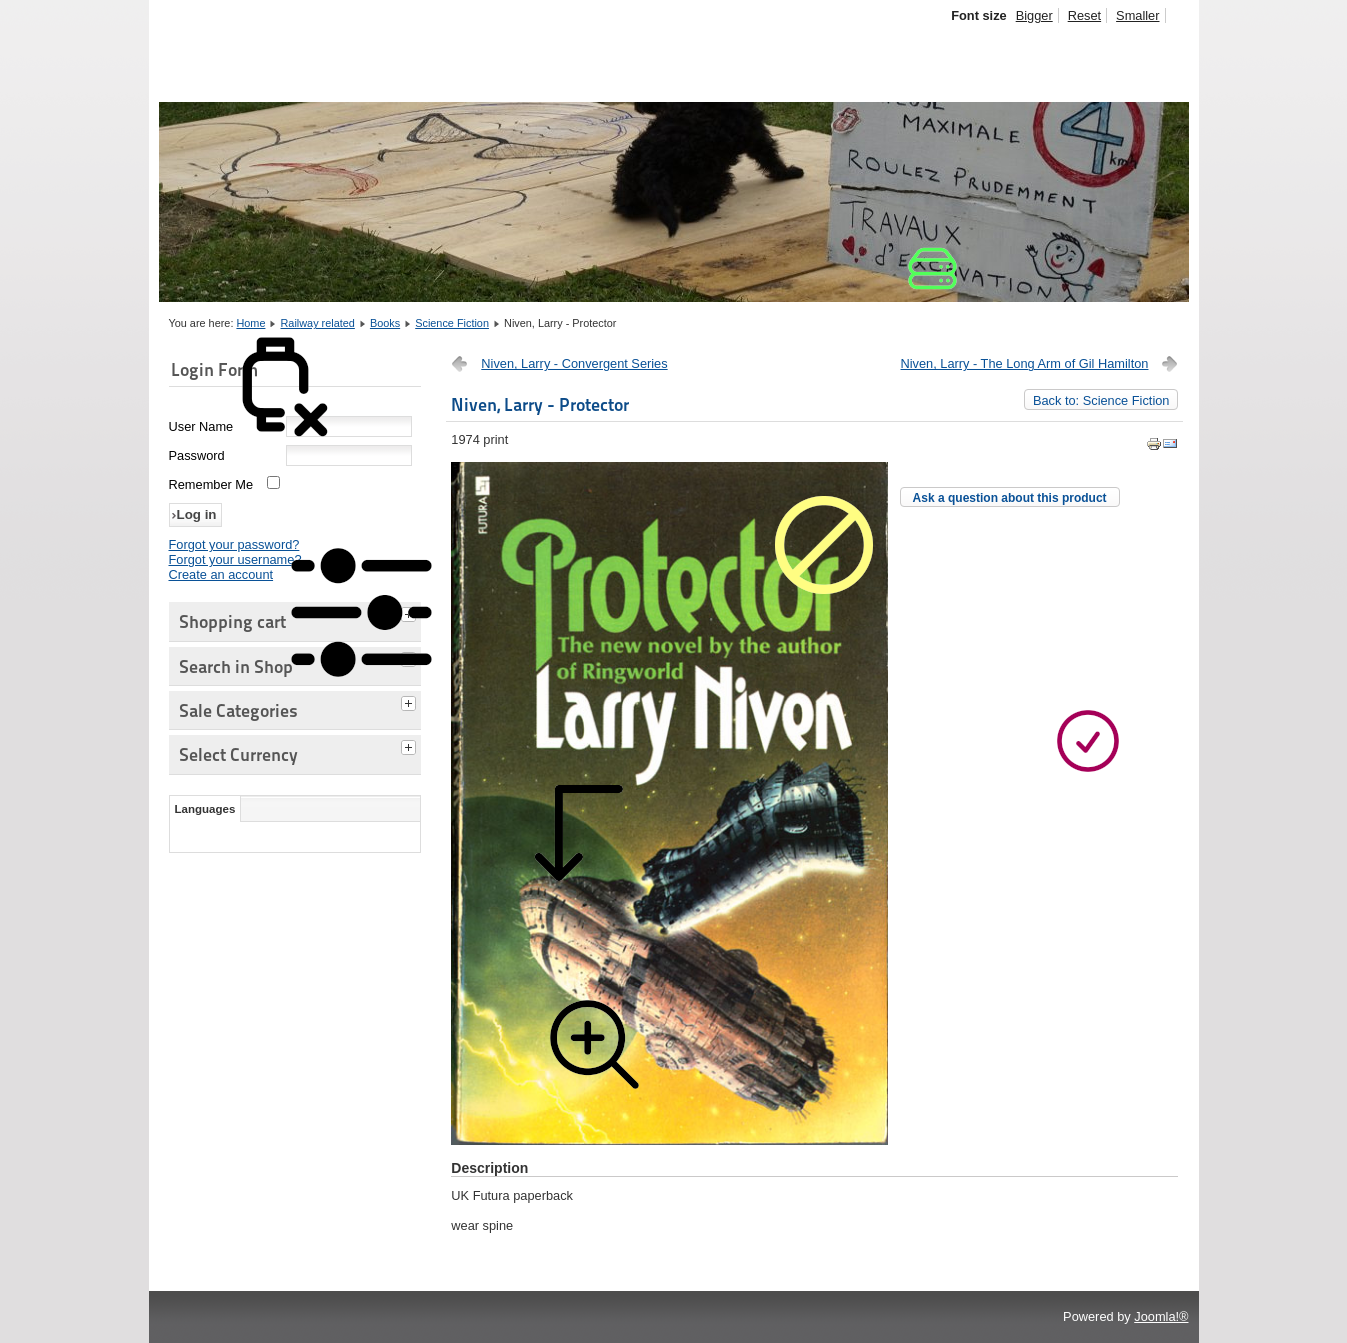 The image size is (1347, 1343). What do you see at coordinates (594, 1044) in the screenshot?
I see `zoom in on content` at bounding box center [594, 1044].